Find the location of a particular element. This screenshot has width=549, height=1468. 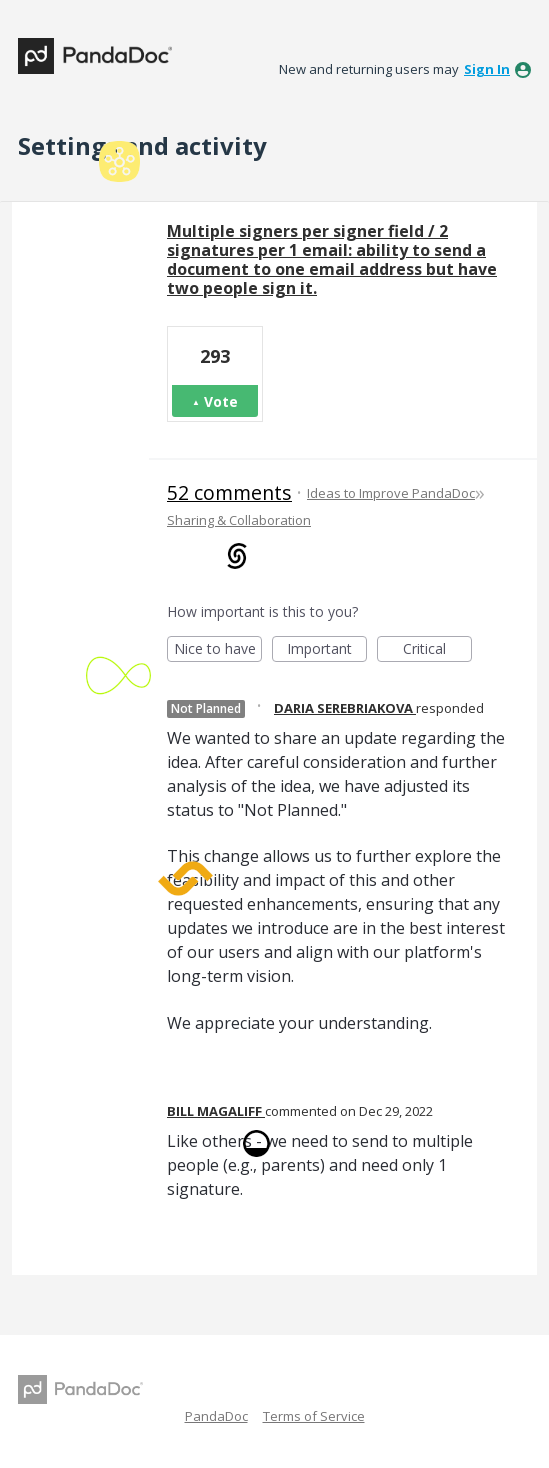

open the SmartThings app is located at coordinates (119, 161).